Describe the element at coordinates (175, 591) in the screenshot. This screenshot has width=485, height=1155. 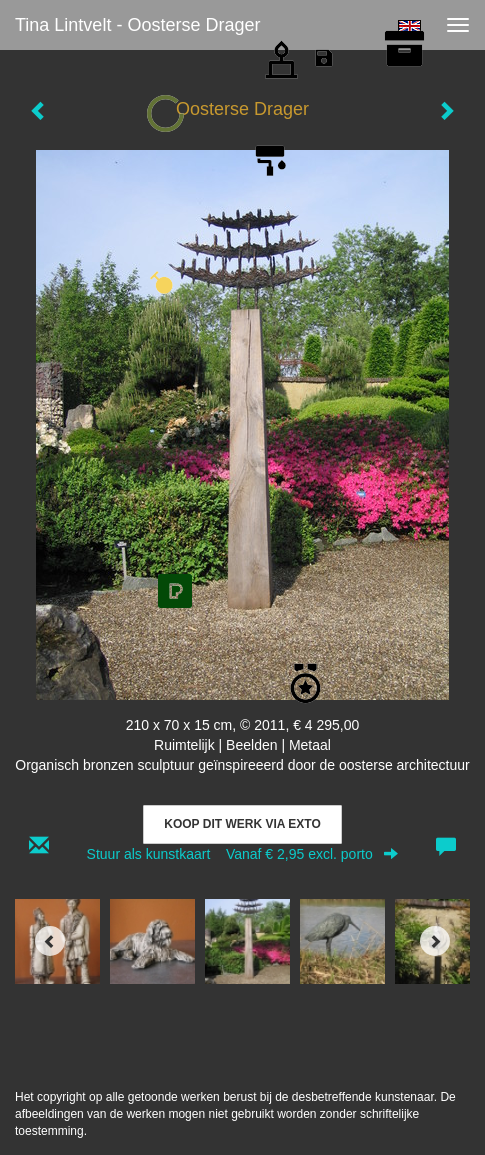
I see `open the Pexels app or website` at that location.